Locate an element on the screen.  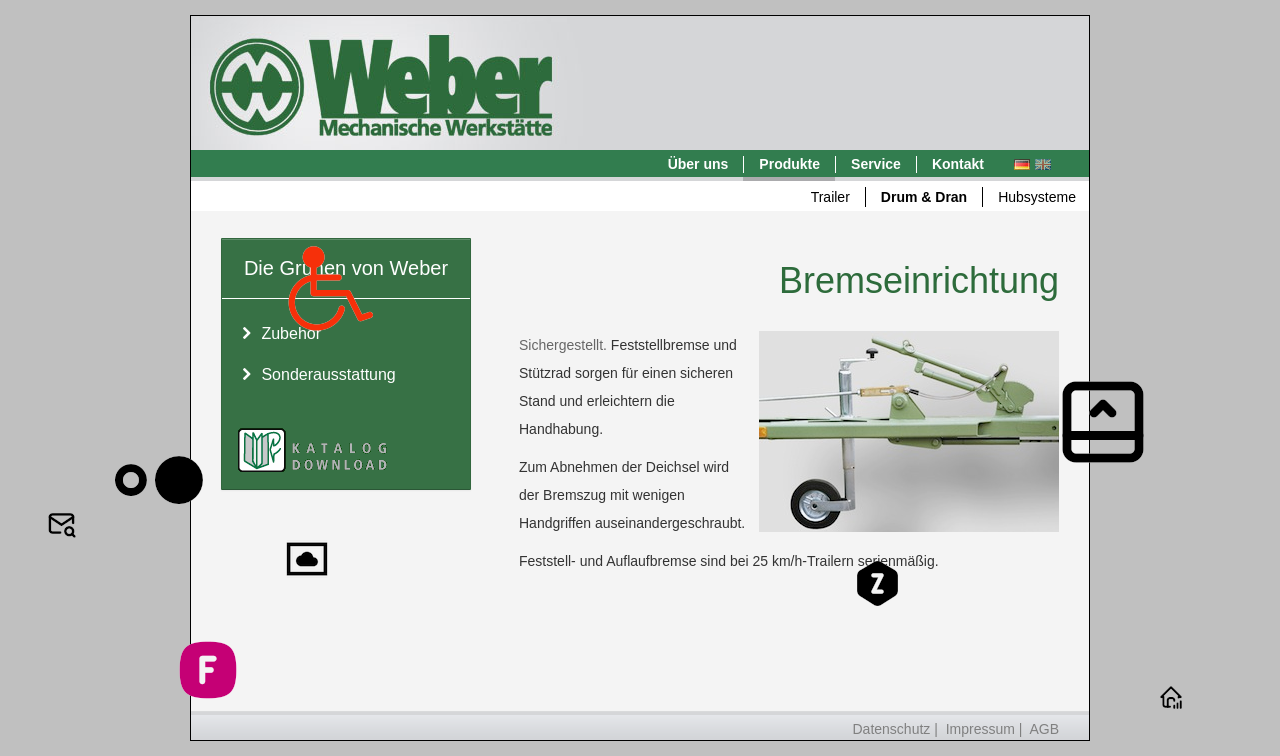
facebook app or service integration is located at coordinates (208, 670).